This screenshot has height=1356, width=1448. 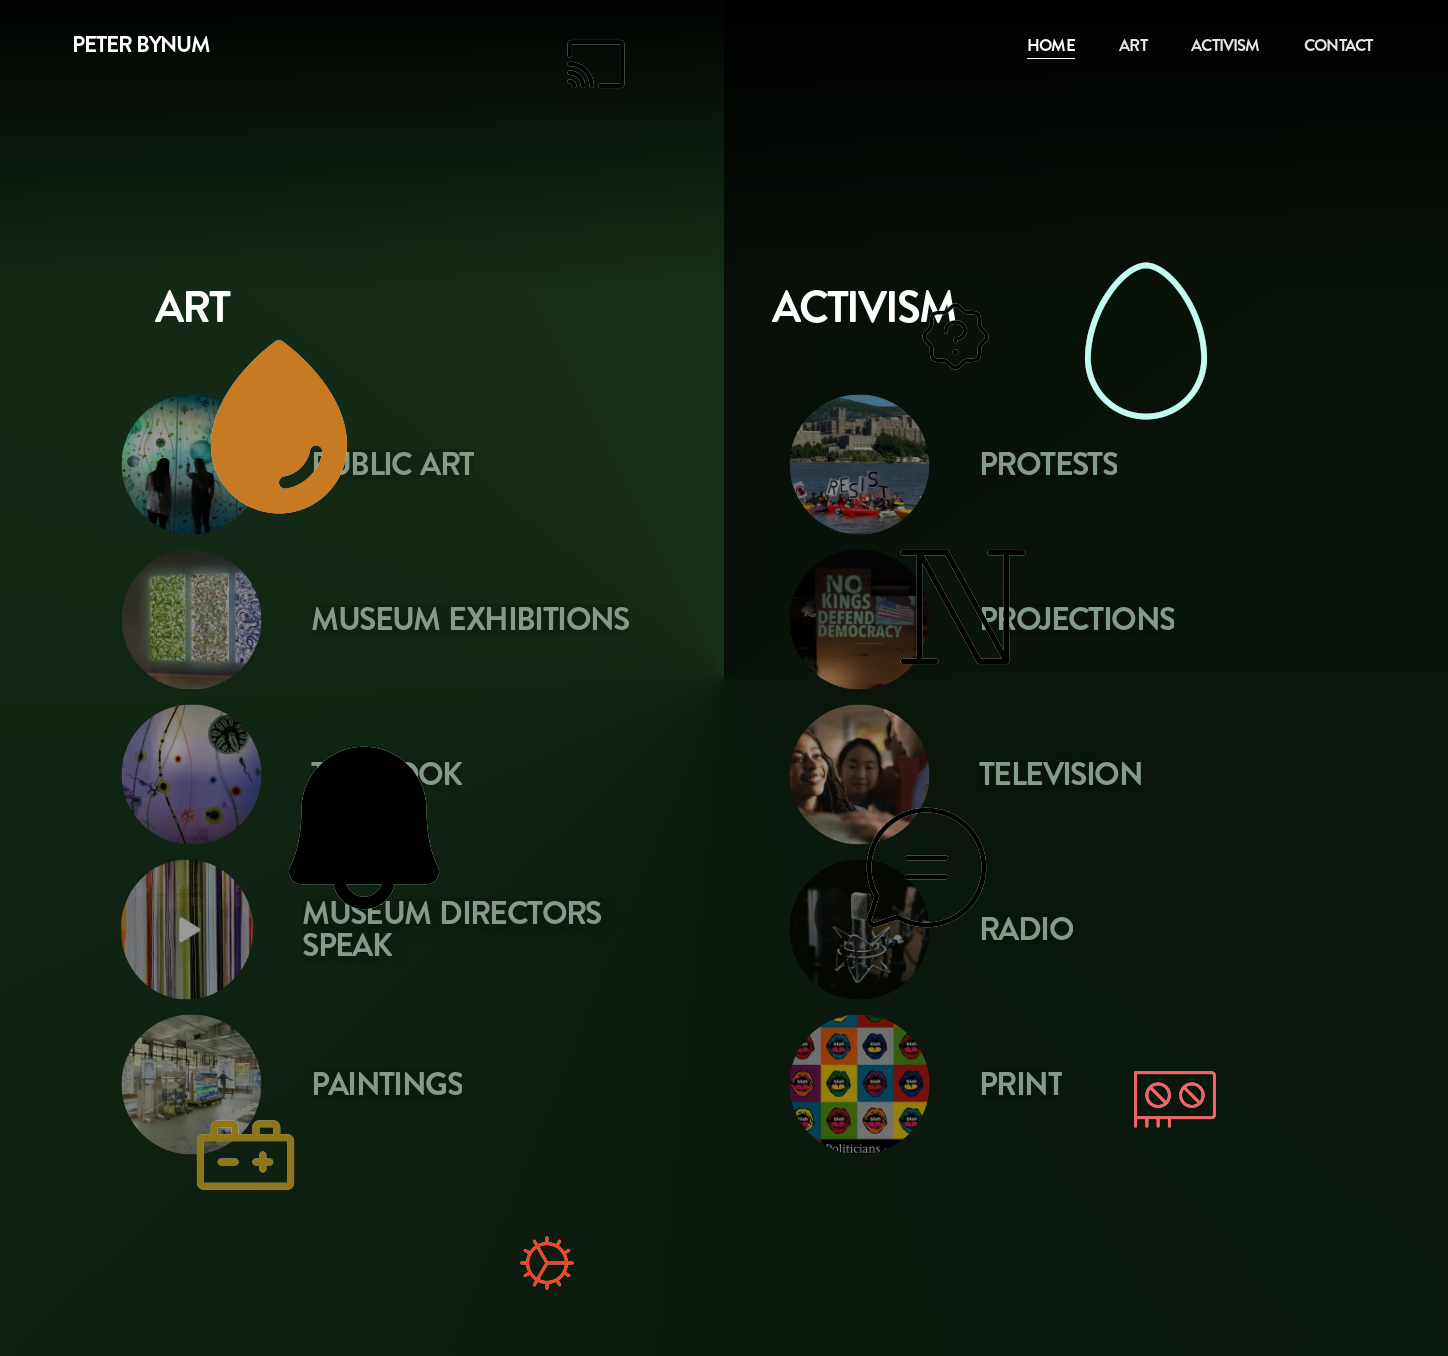 What do you see at coordinates (1175, 1098) in the screenshot?
I see `view graphics card or GPU information` at bounding box center [1175, 1098].